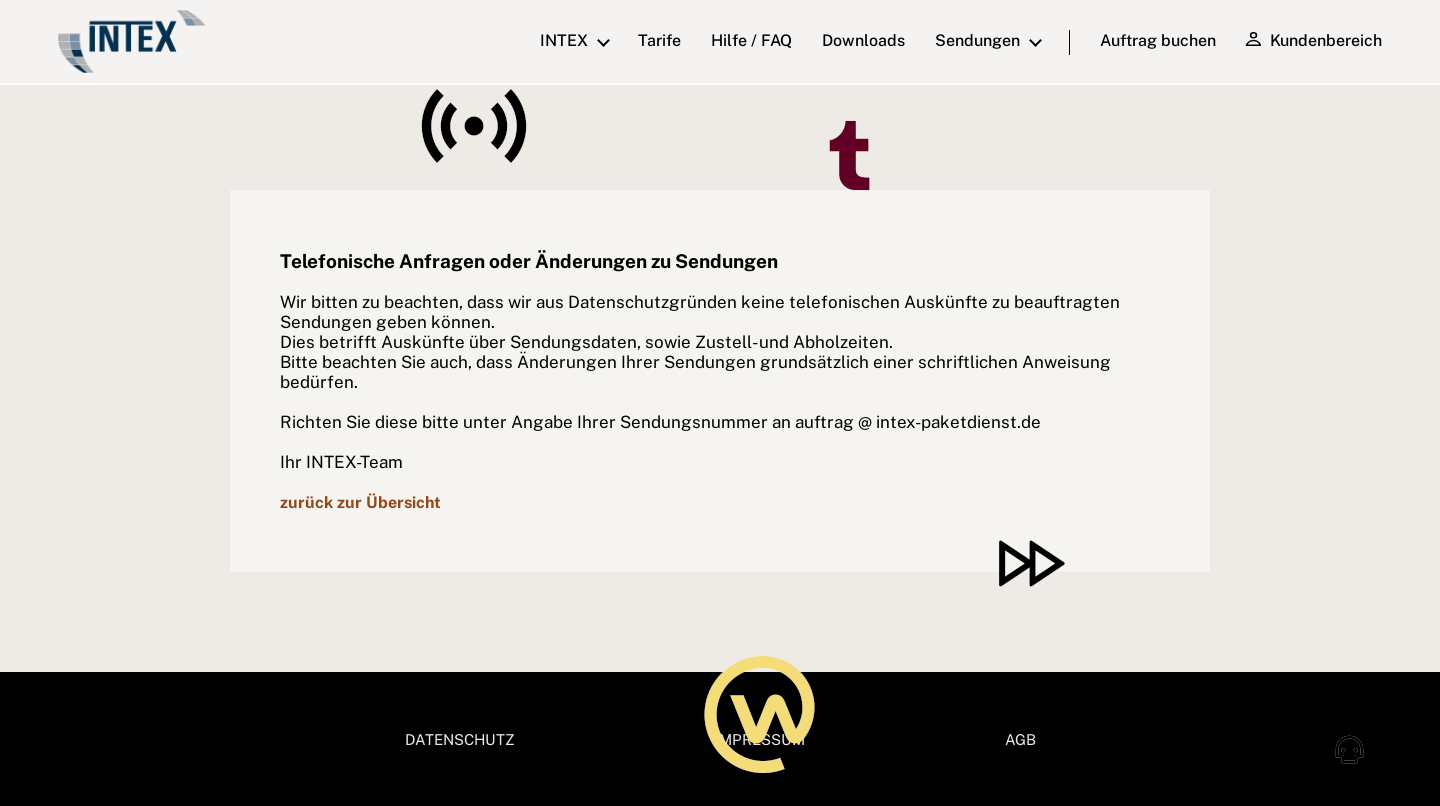 The width and height of the screenshot is (1440, 806). I want to click on indicates RFID or NFC connectivity, so click(474, 126).